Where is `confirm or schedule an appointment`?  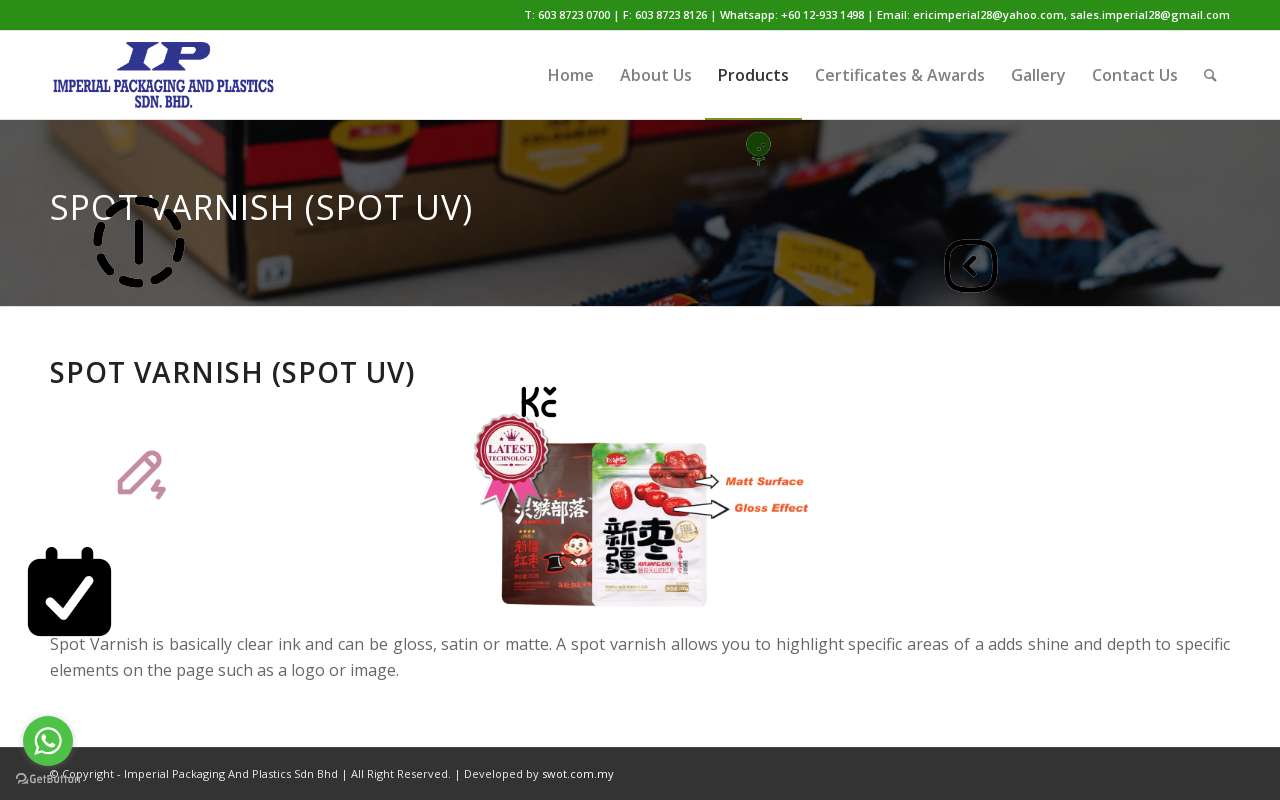 confirm or schedule an appointment is located at coordinates (69, 594).